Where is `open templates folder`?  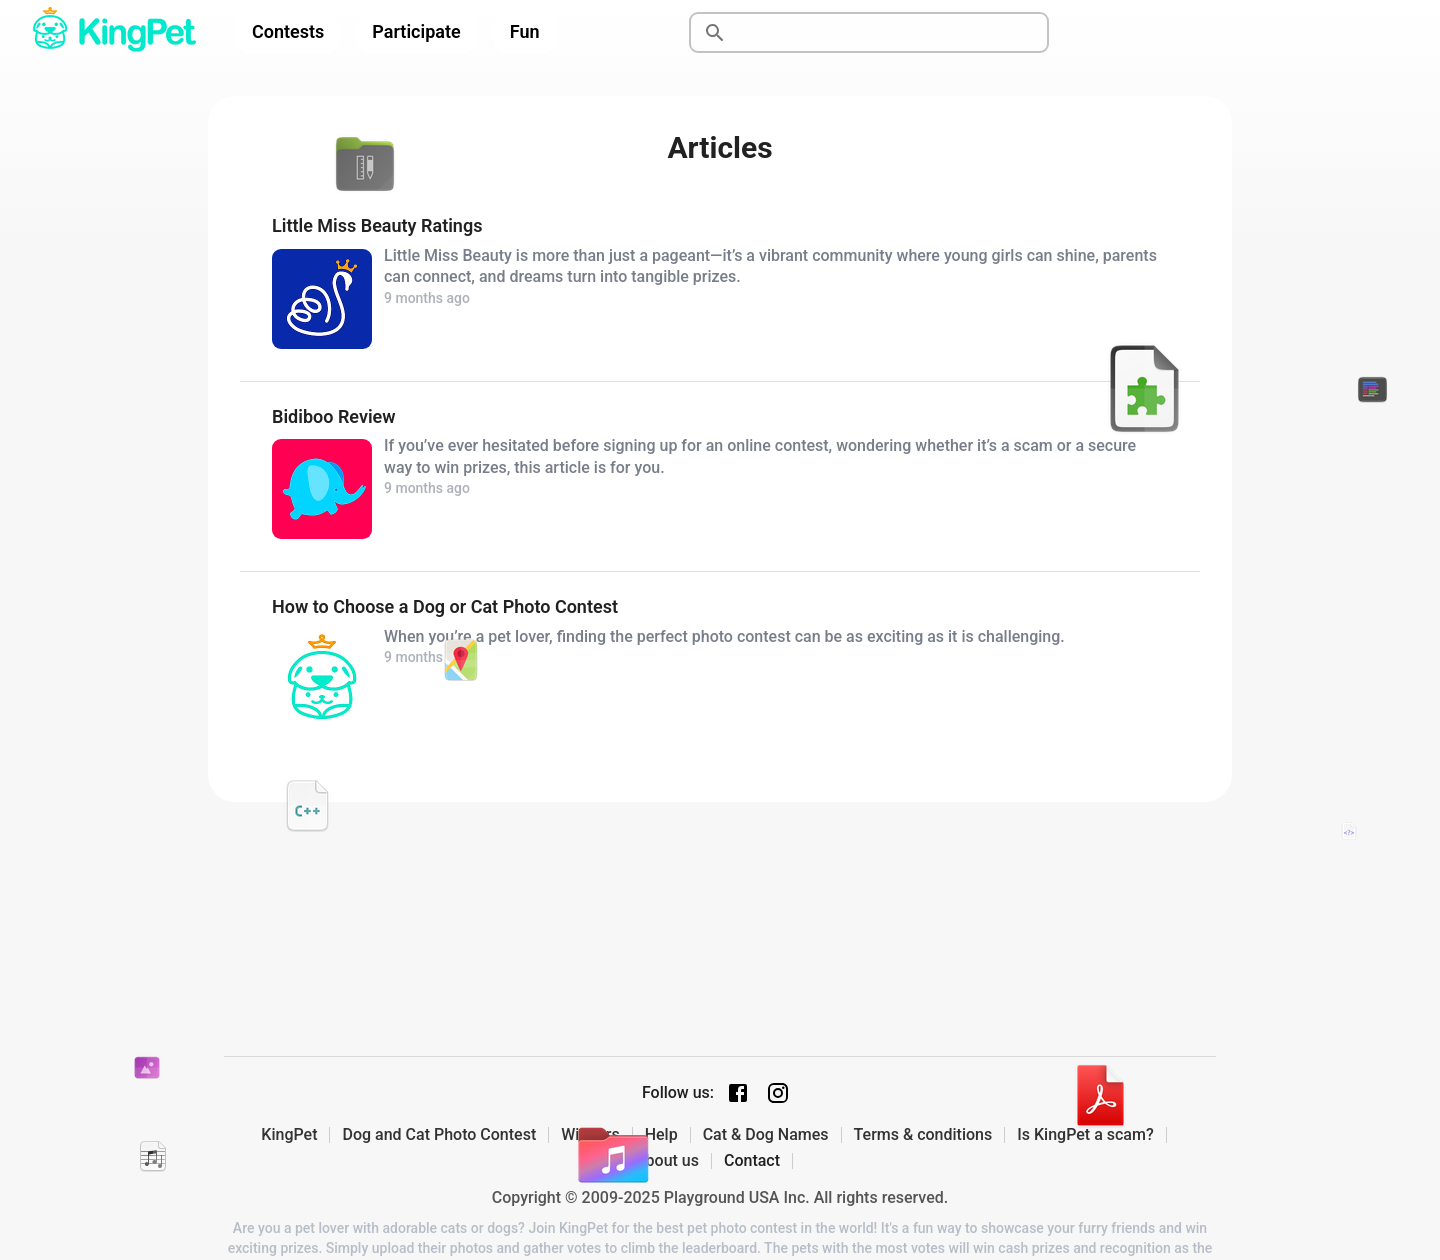
open templates folder is located at coordinates (365, 164).